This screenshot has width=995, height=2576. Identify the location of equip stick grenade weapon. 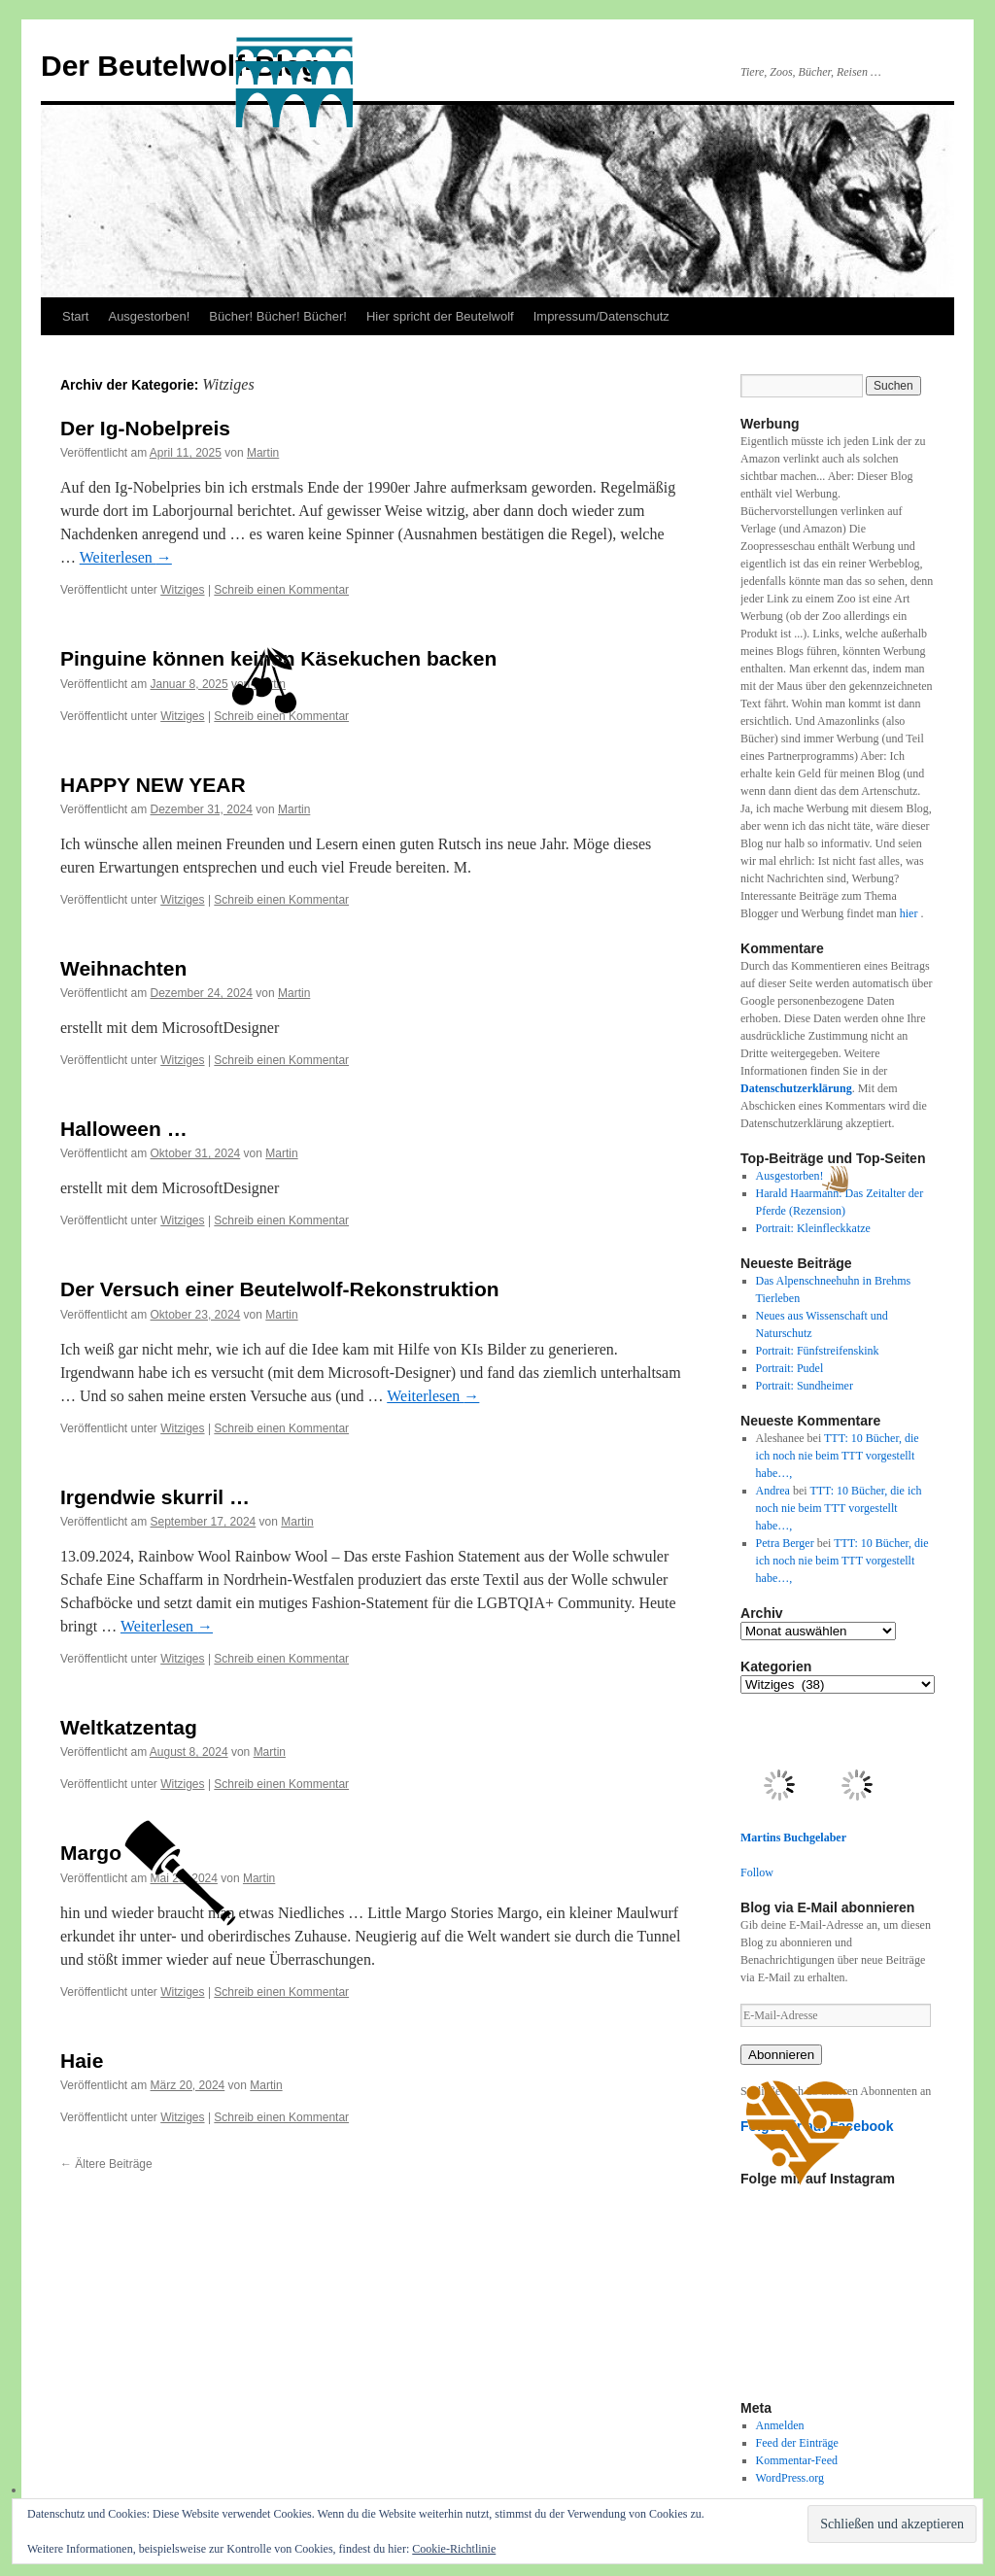
(180, 1872).